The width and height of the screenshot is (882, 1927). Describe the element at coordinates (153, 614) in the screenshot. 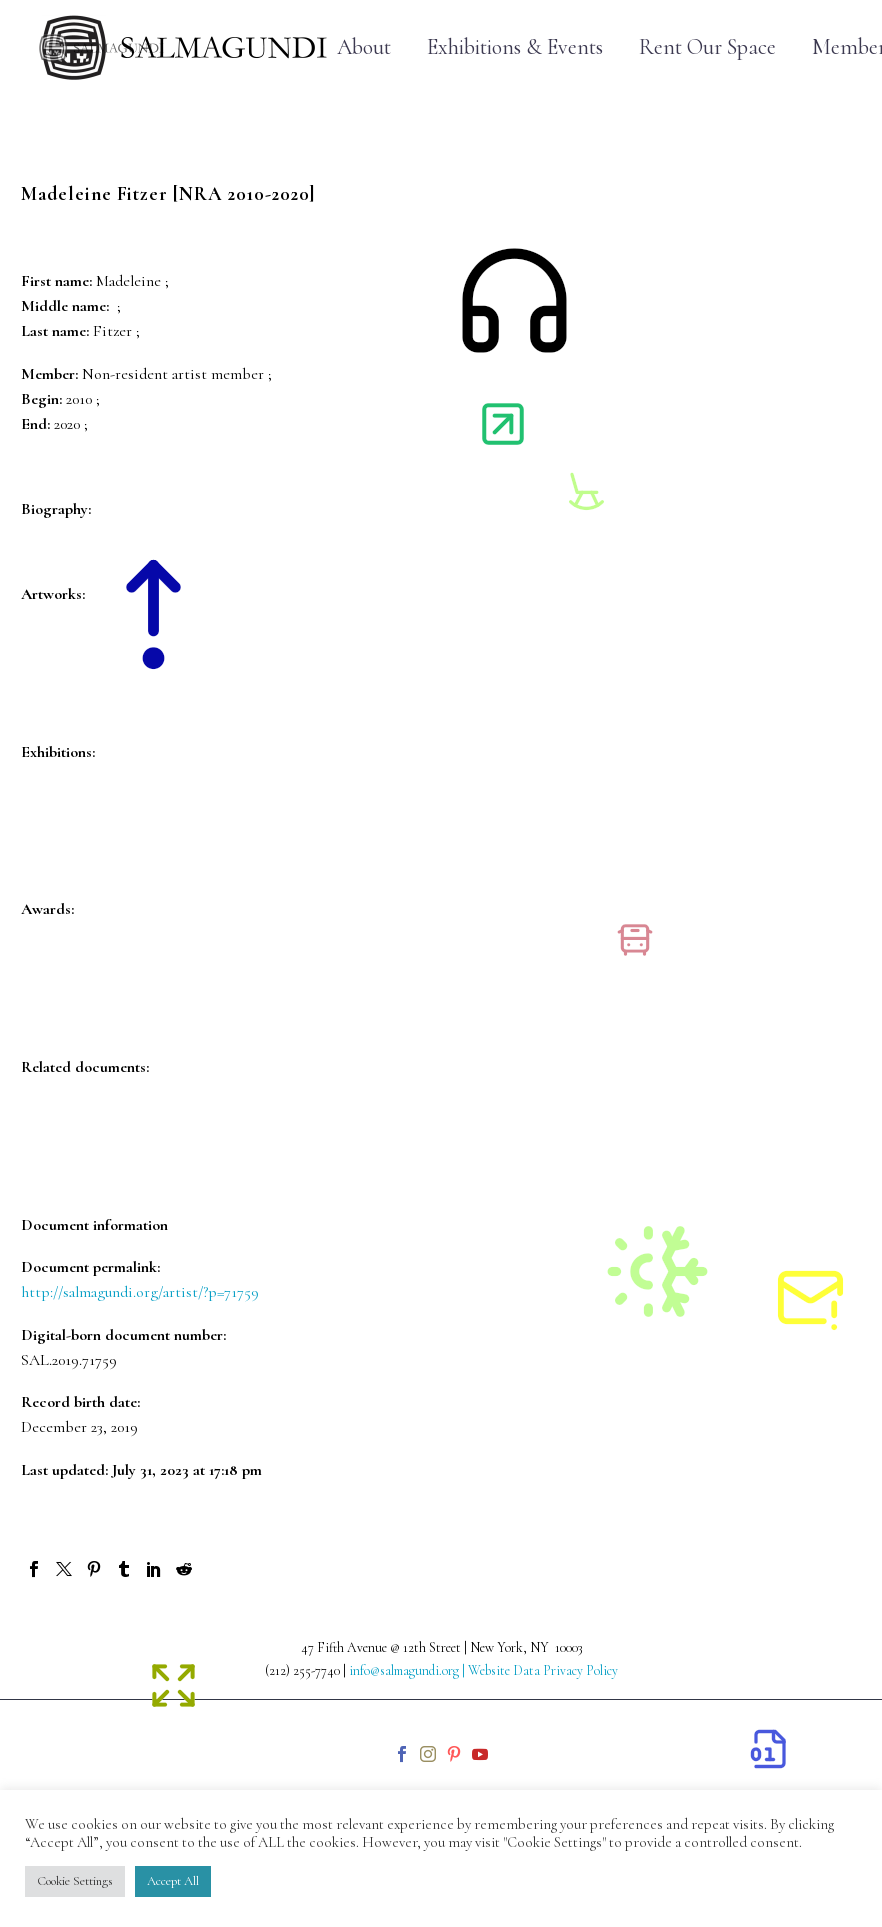

I see `step out of current function in debugger` at that location.